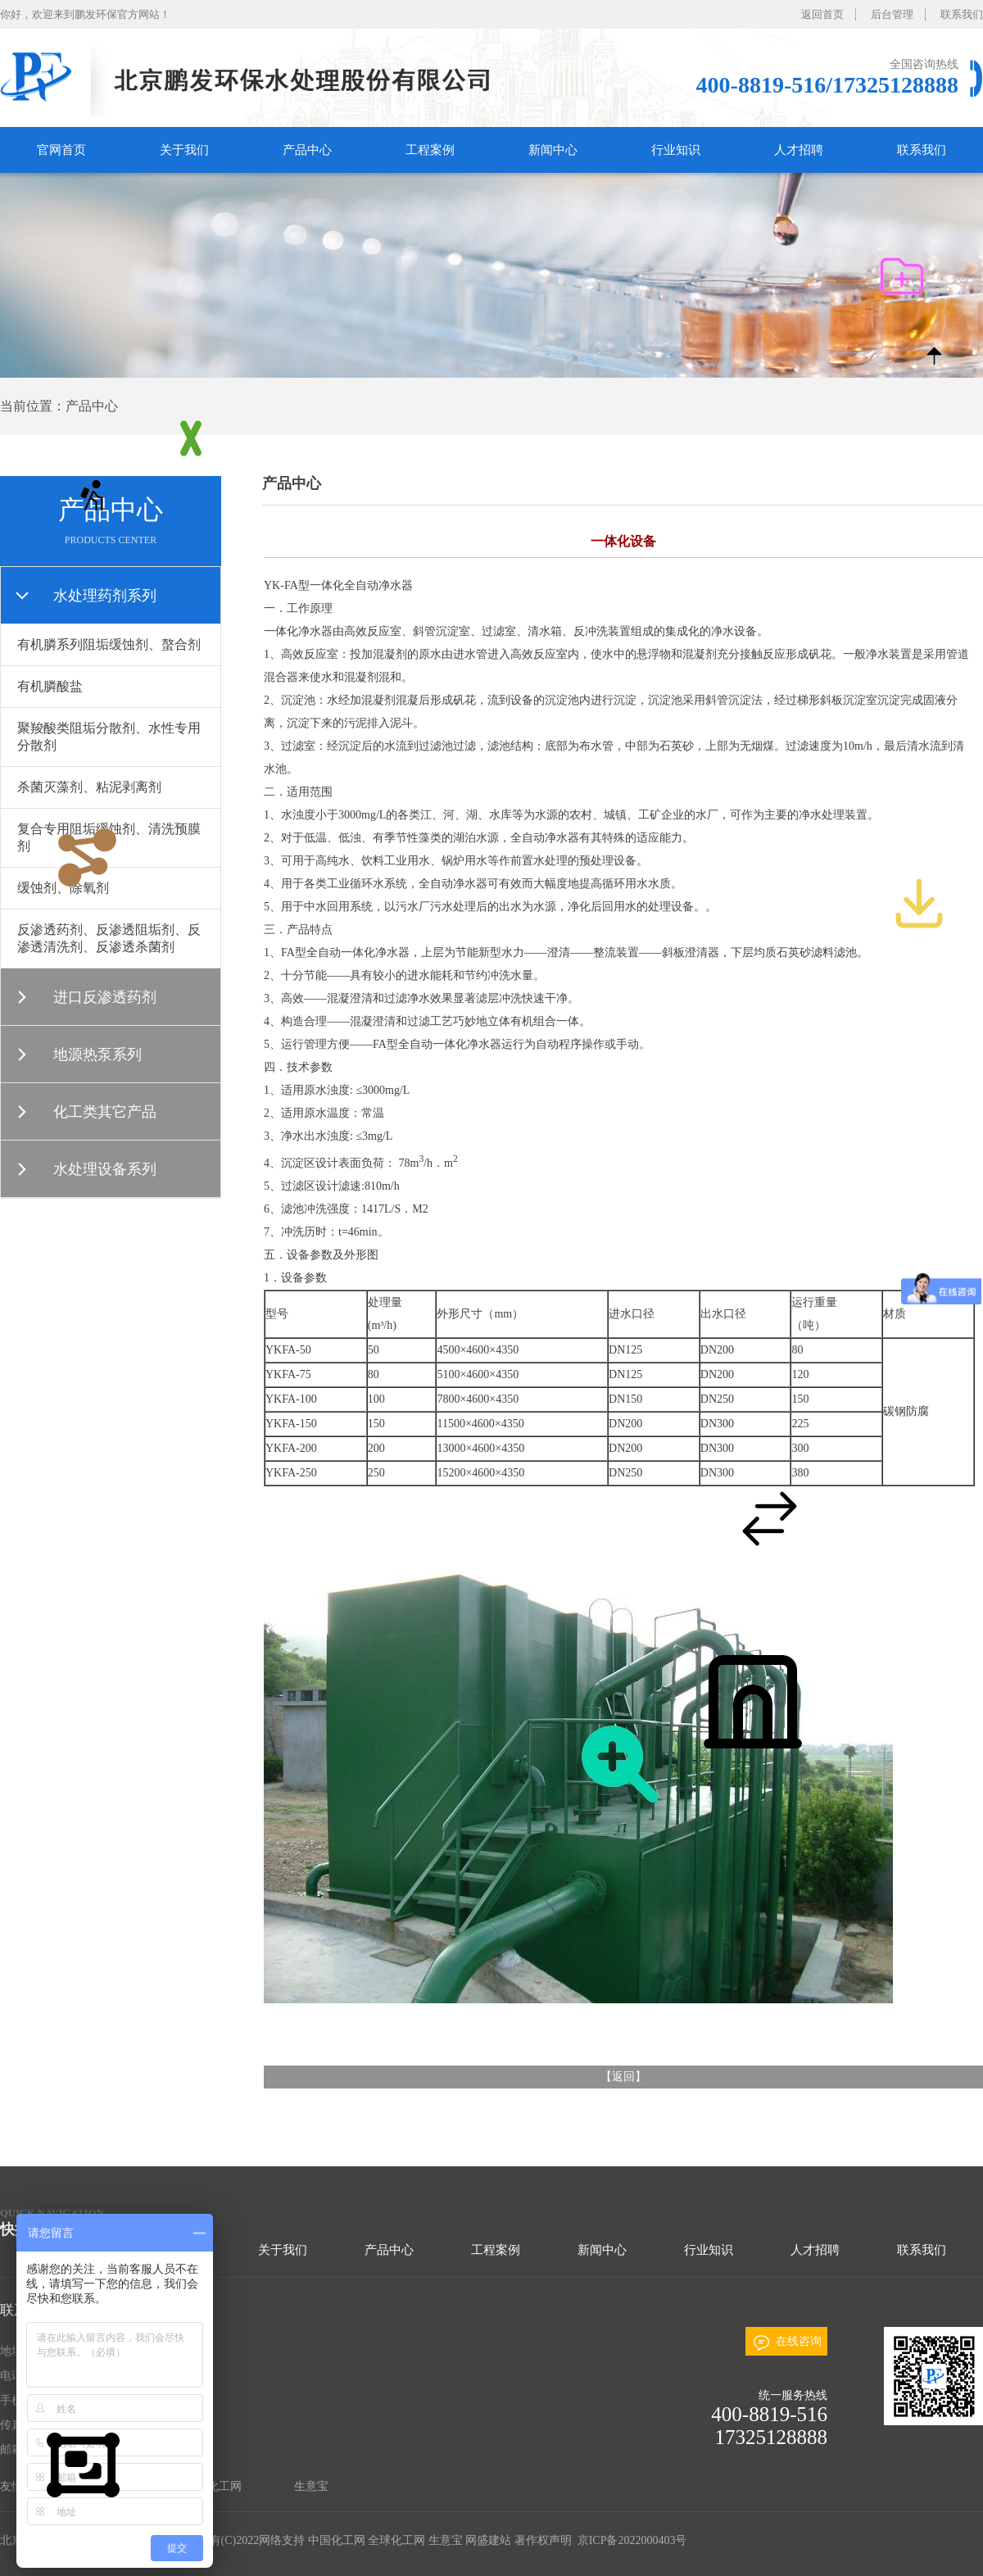  What do you see at coordinates (919, 902) in the screenshot?
I see `download a file to your device` at bounding box center [919, 902].